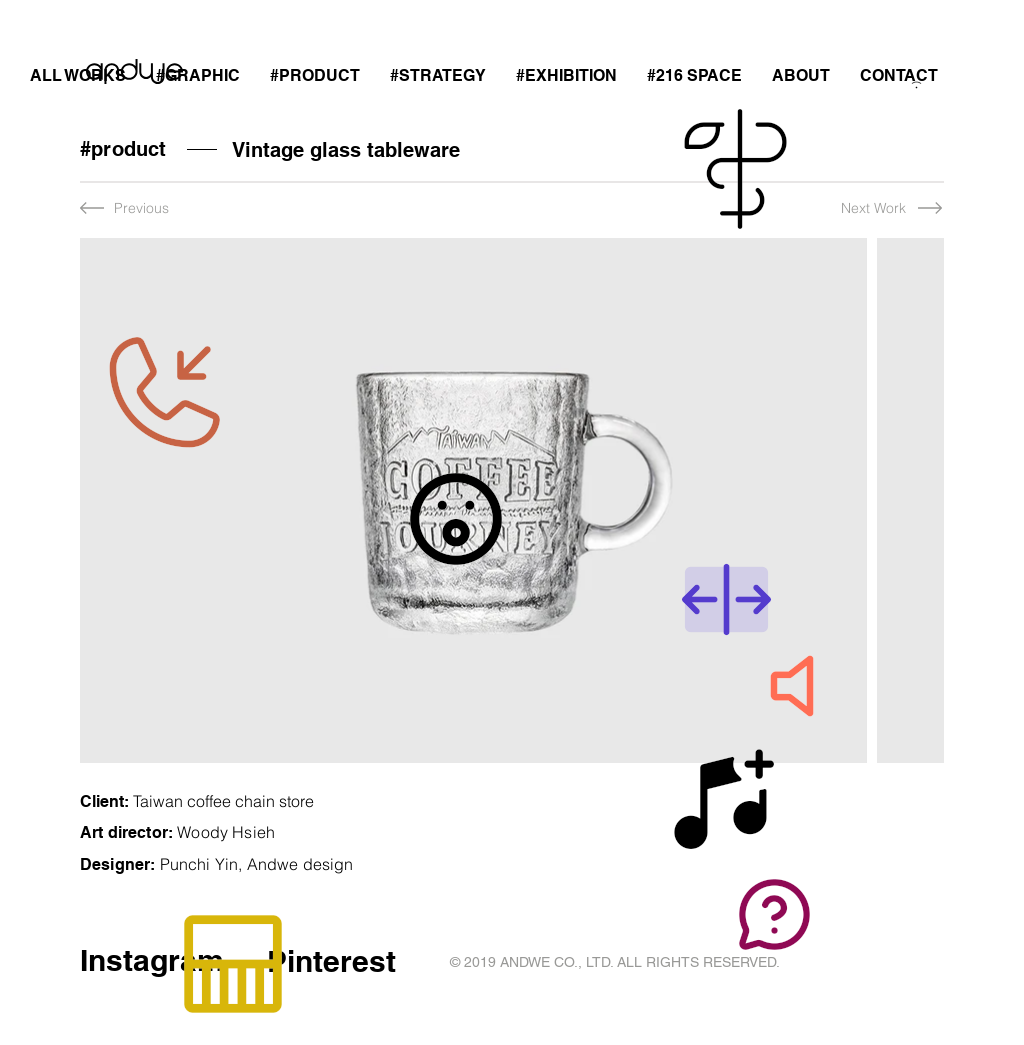 This screenshot has height=1045, width=1024. What do you see at coordinates (726, 599) in the screenshot?
I see `expand content horizontally` at bounding box center [726, 599].